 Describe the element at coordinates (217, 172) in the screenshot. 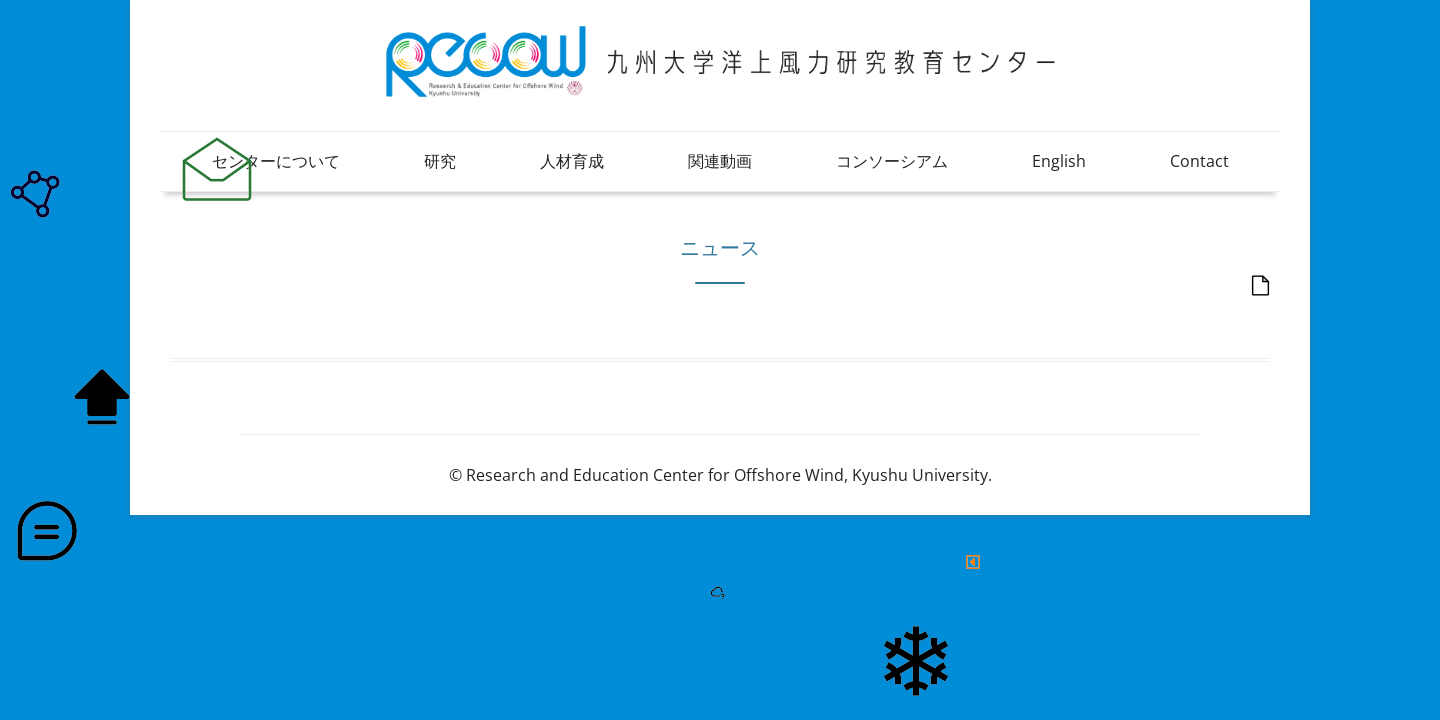

I see `view opened mail or messages` at that location.